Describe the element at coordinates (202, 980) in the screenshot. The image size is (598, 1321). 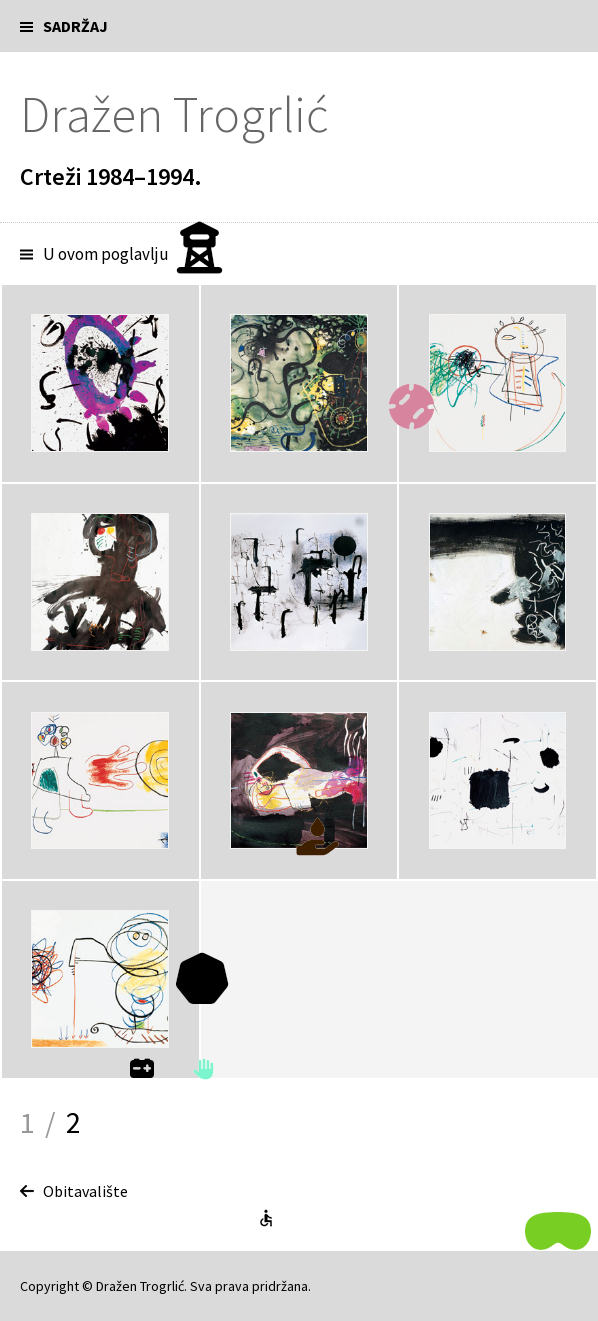
I see `a seven-sided shape indicator or badge container` at that location.